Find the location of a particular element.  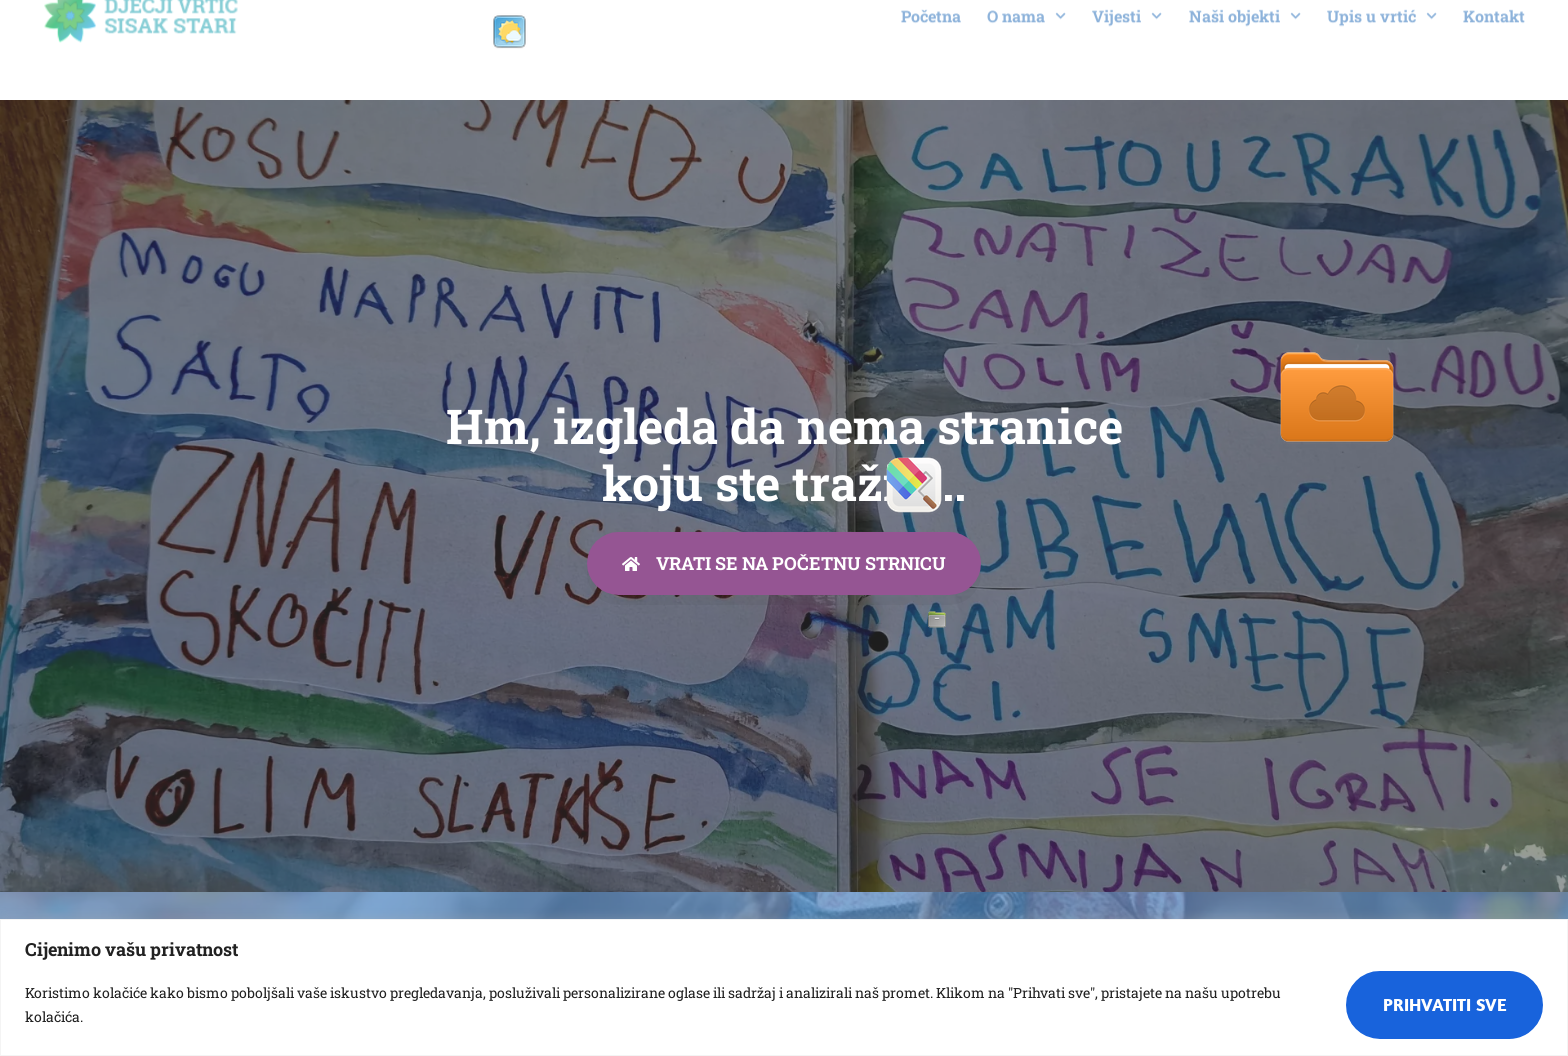

open the weather application is located at coordinates (509, 31).